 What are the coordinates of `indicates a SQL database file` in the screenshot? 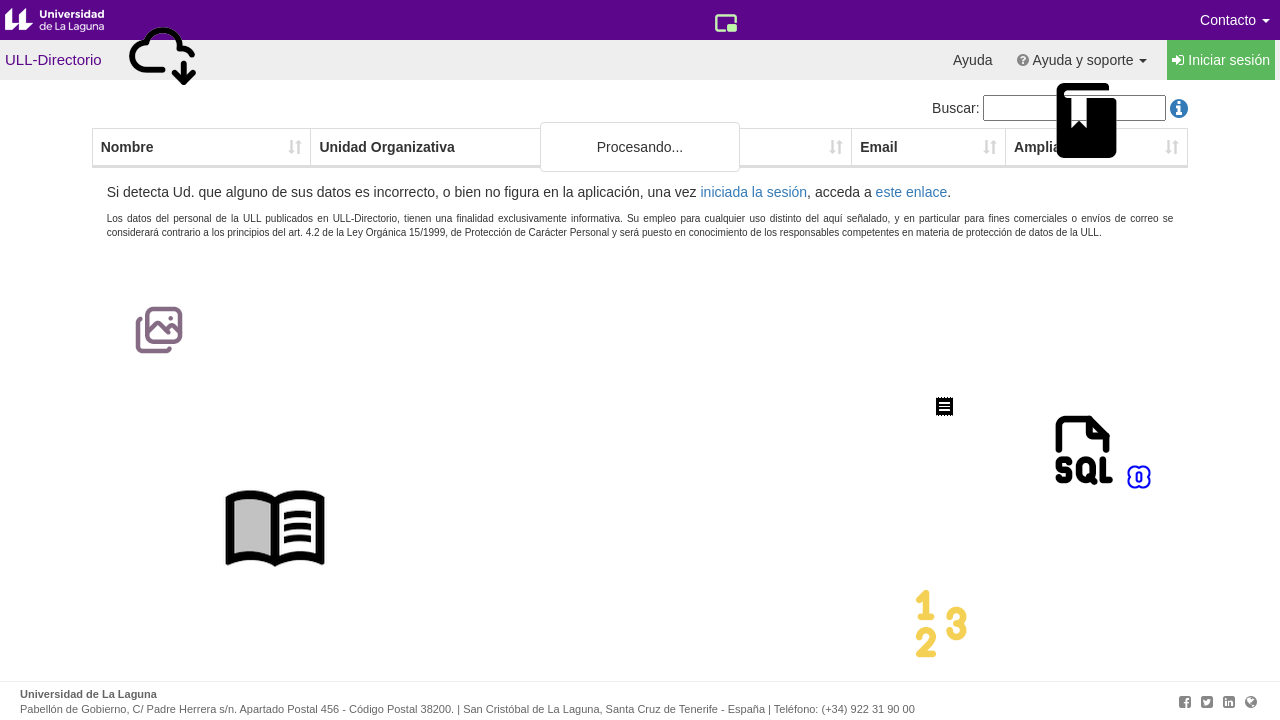 It's located at (1082, 449).